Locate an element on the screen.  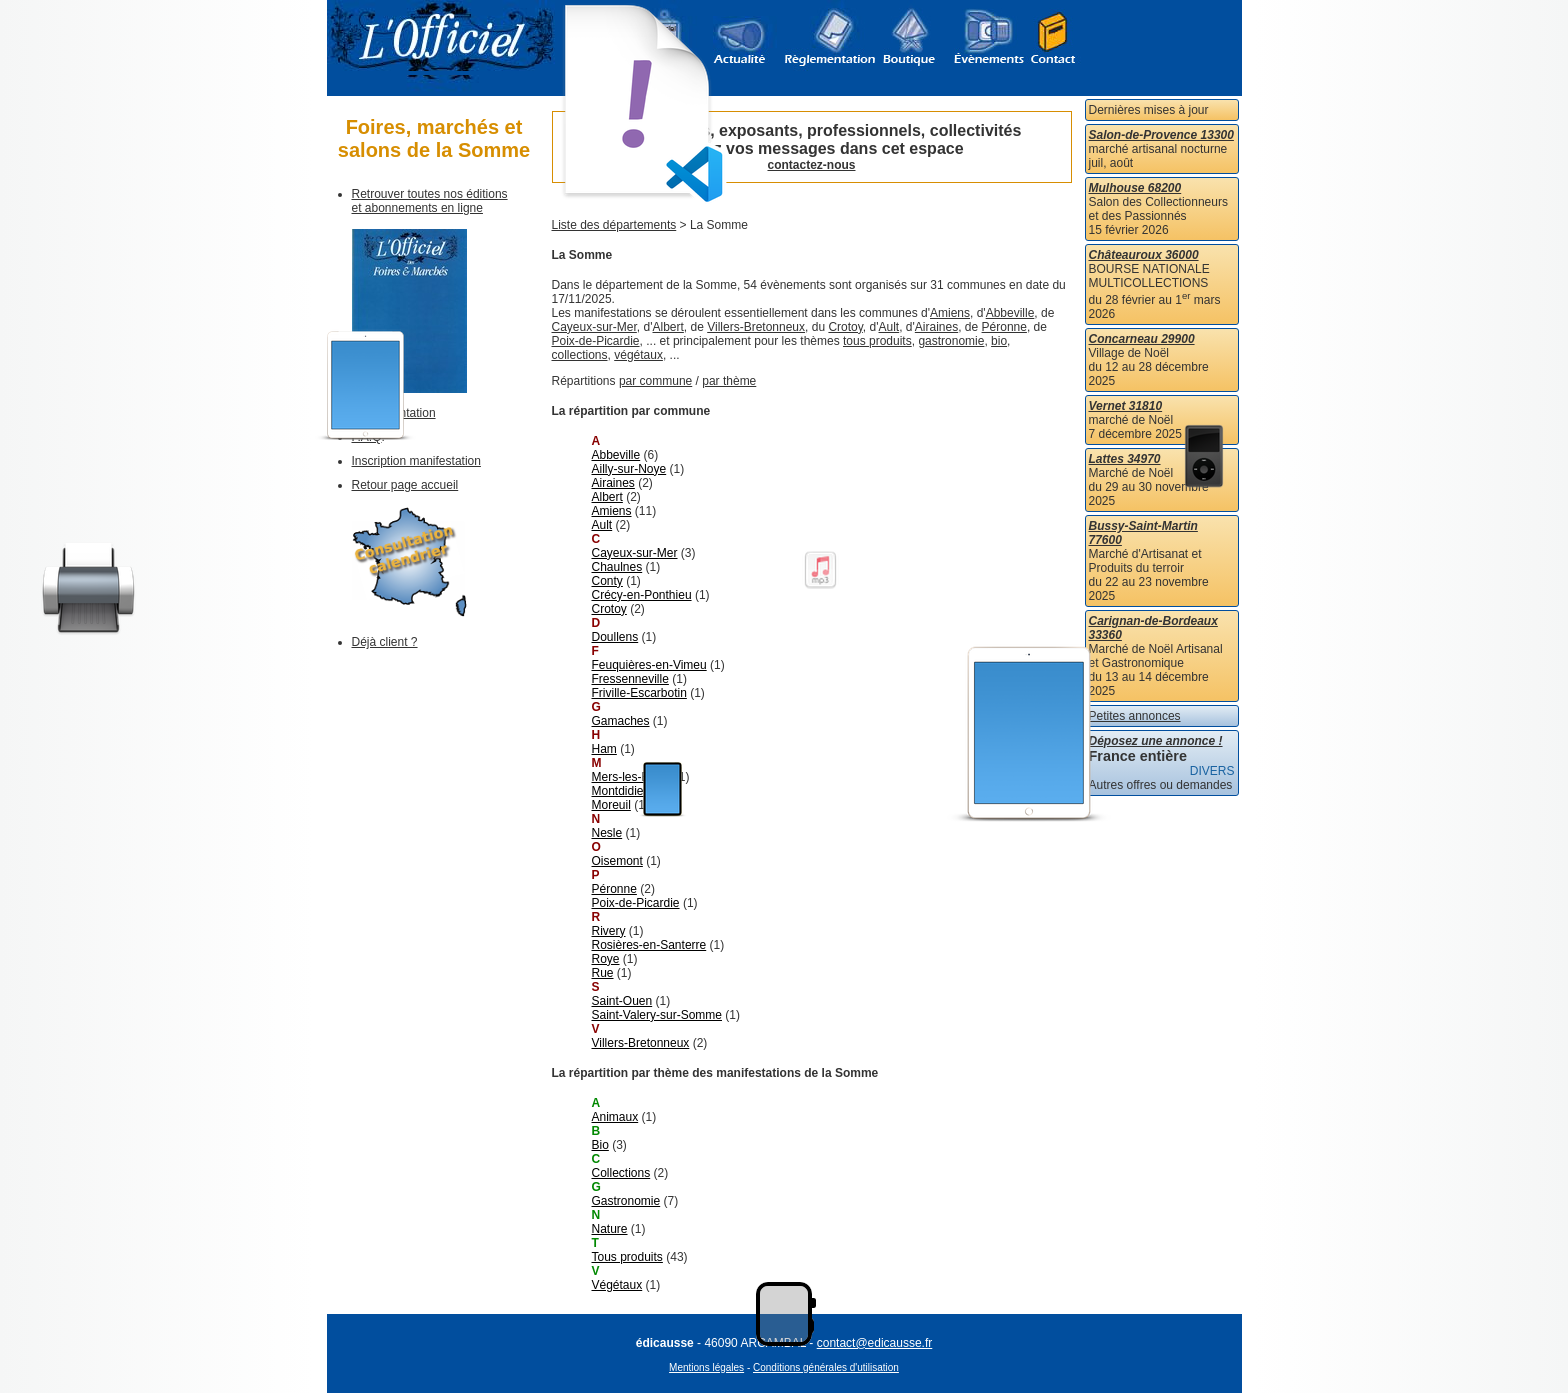
view connected Apple Watch in sidebar is located at coordinates (785, 1314).